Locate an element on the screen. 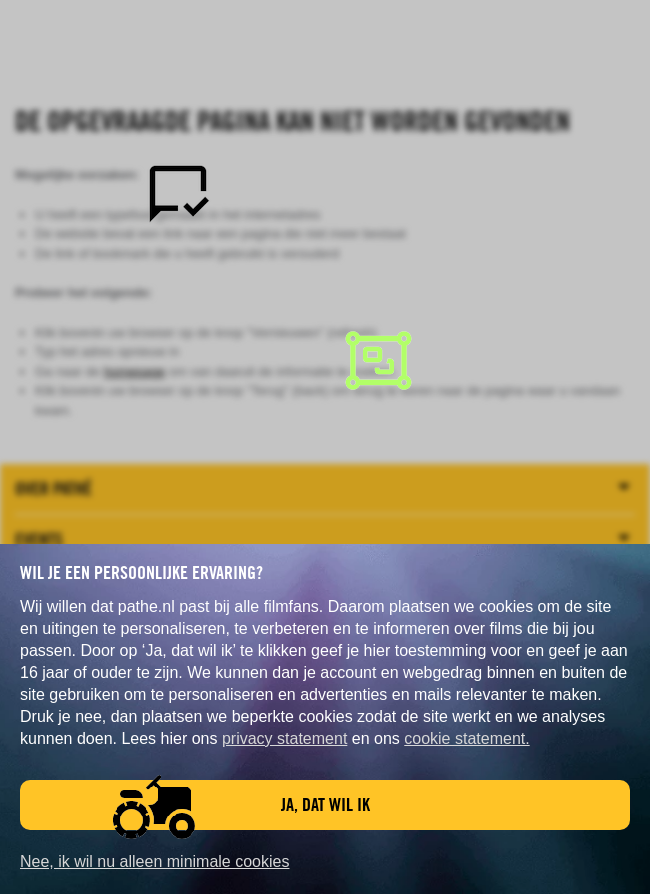 This screenshot has width=650, height=894. access agricultural or farming features is located at coordinates (154, 809).